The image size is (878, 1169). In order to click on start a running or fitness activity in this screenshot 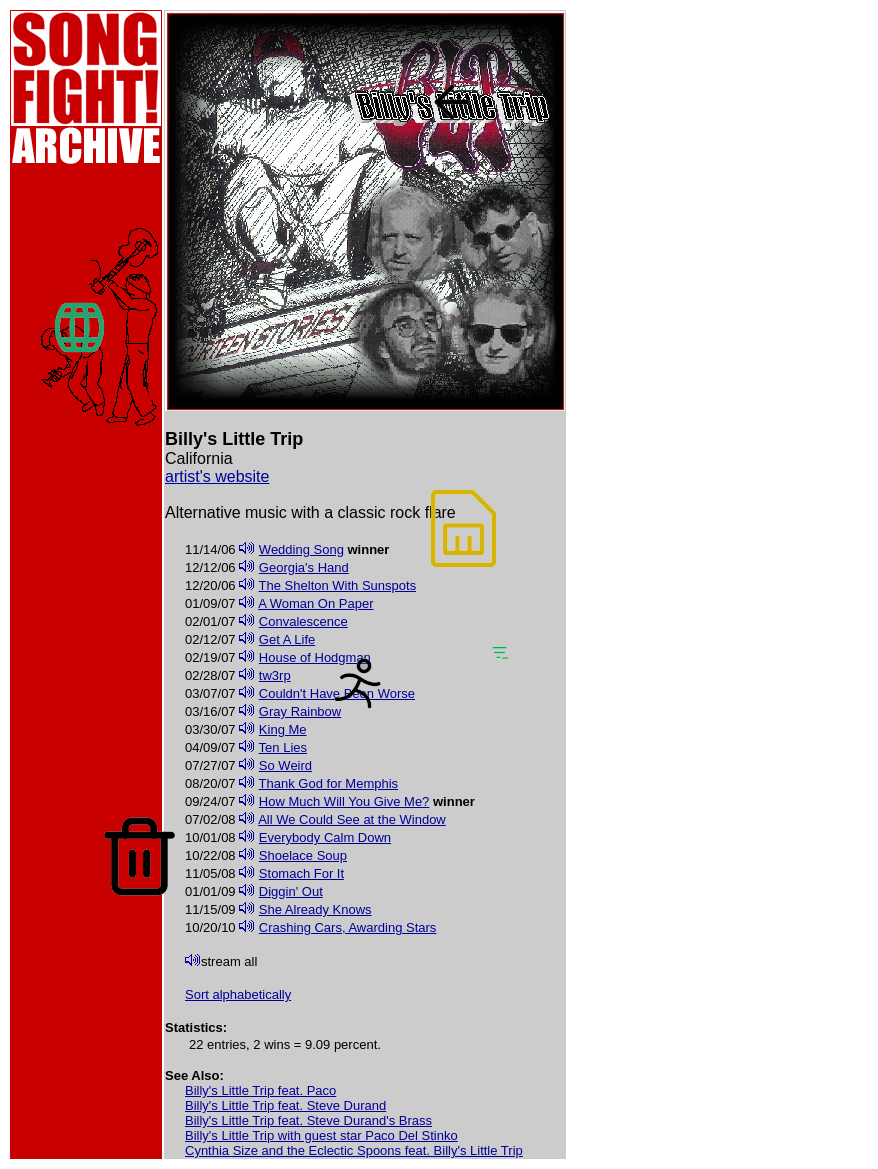, I will do `click(358, 682)`.